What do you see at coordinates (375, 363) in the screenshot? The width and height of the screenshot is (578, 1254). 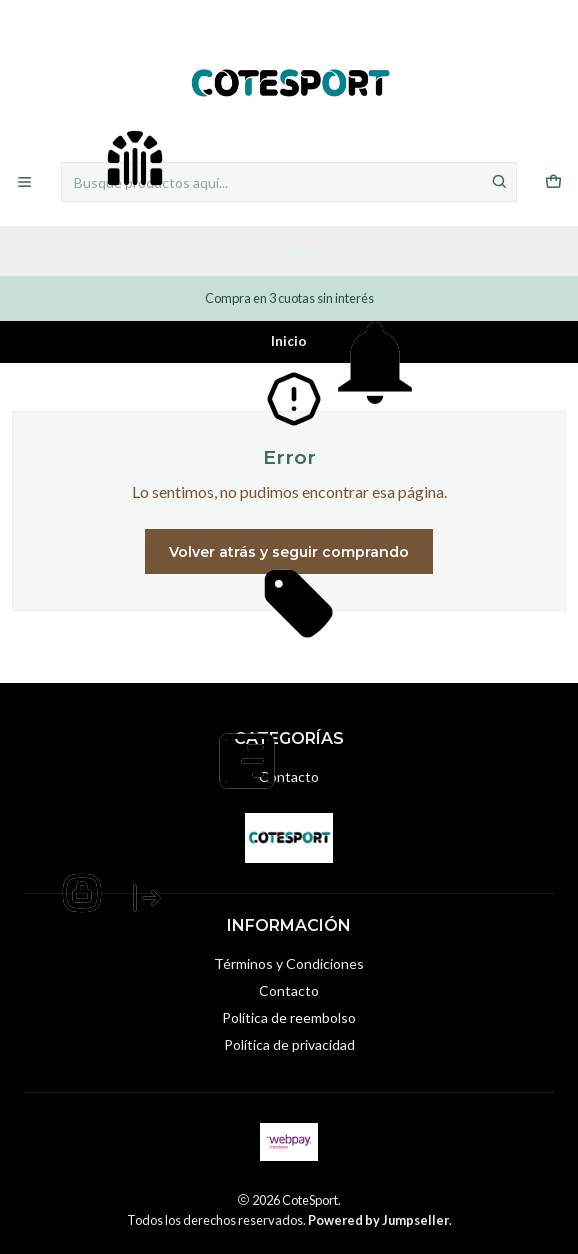 I see `view notifications` at bounding box center [375, 363].